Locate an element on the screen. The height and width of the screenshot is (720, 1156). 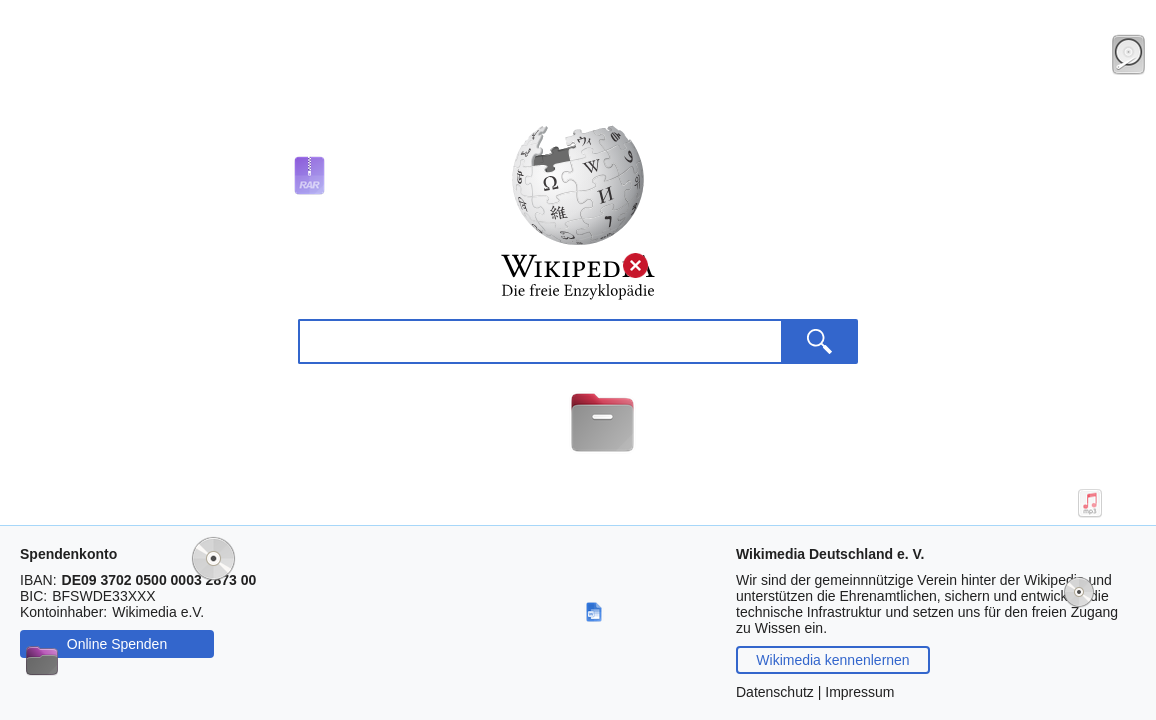
open folder containing files is located at coordinates (42, 660).